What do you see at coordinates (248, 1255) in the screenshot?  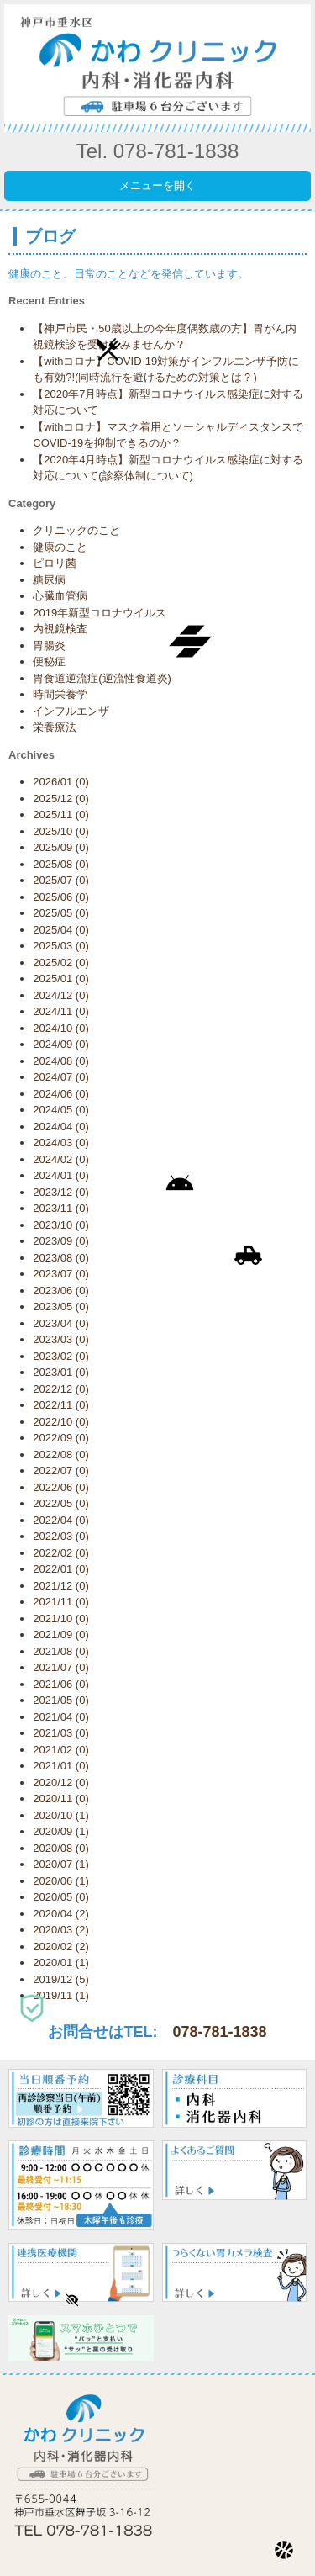 I see `select pickup truck as vehicle type` at bounding box center [248, 1255].